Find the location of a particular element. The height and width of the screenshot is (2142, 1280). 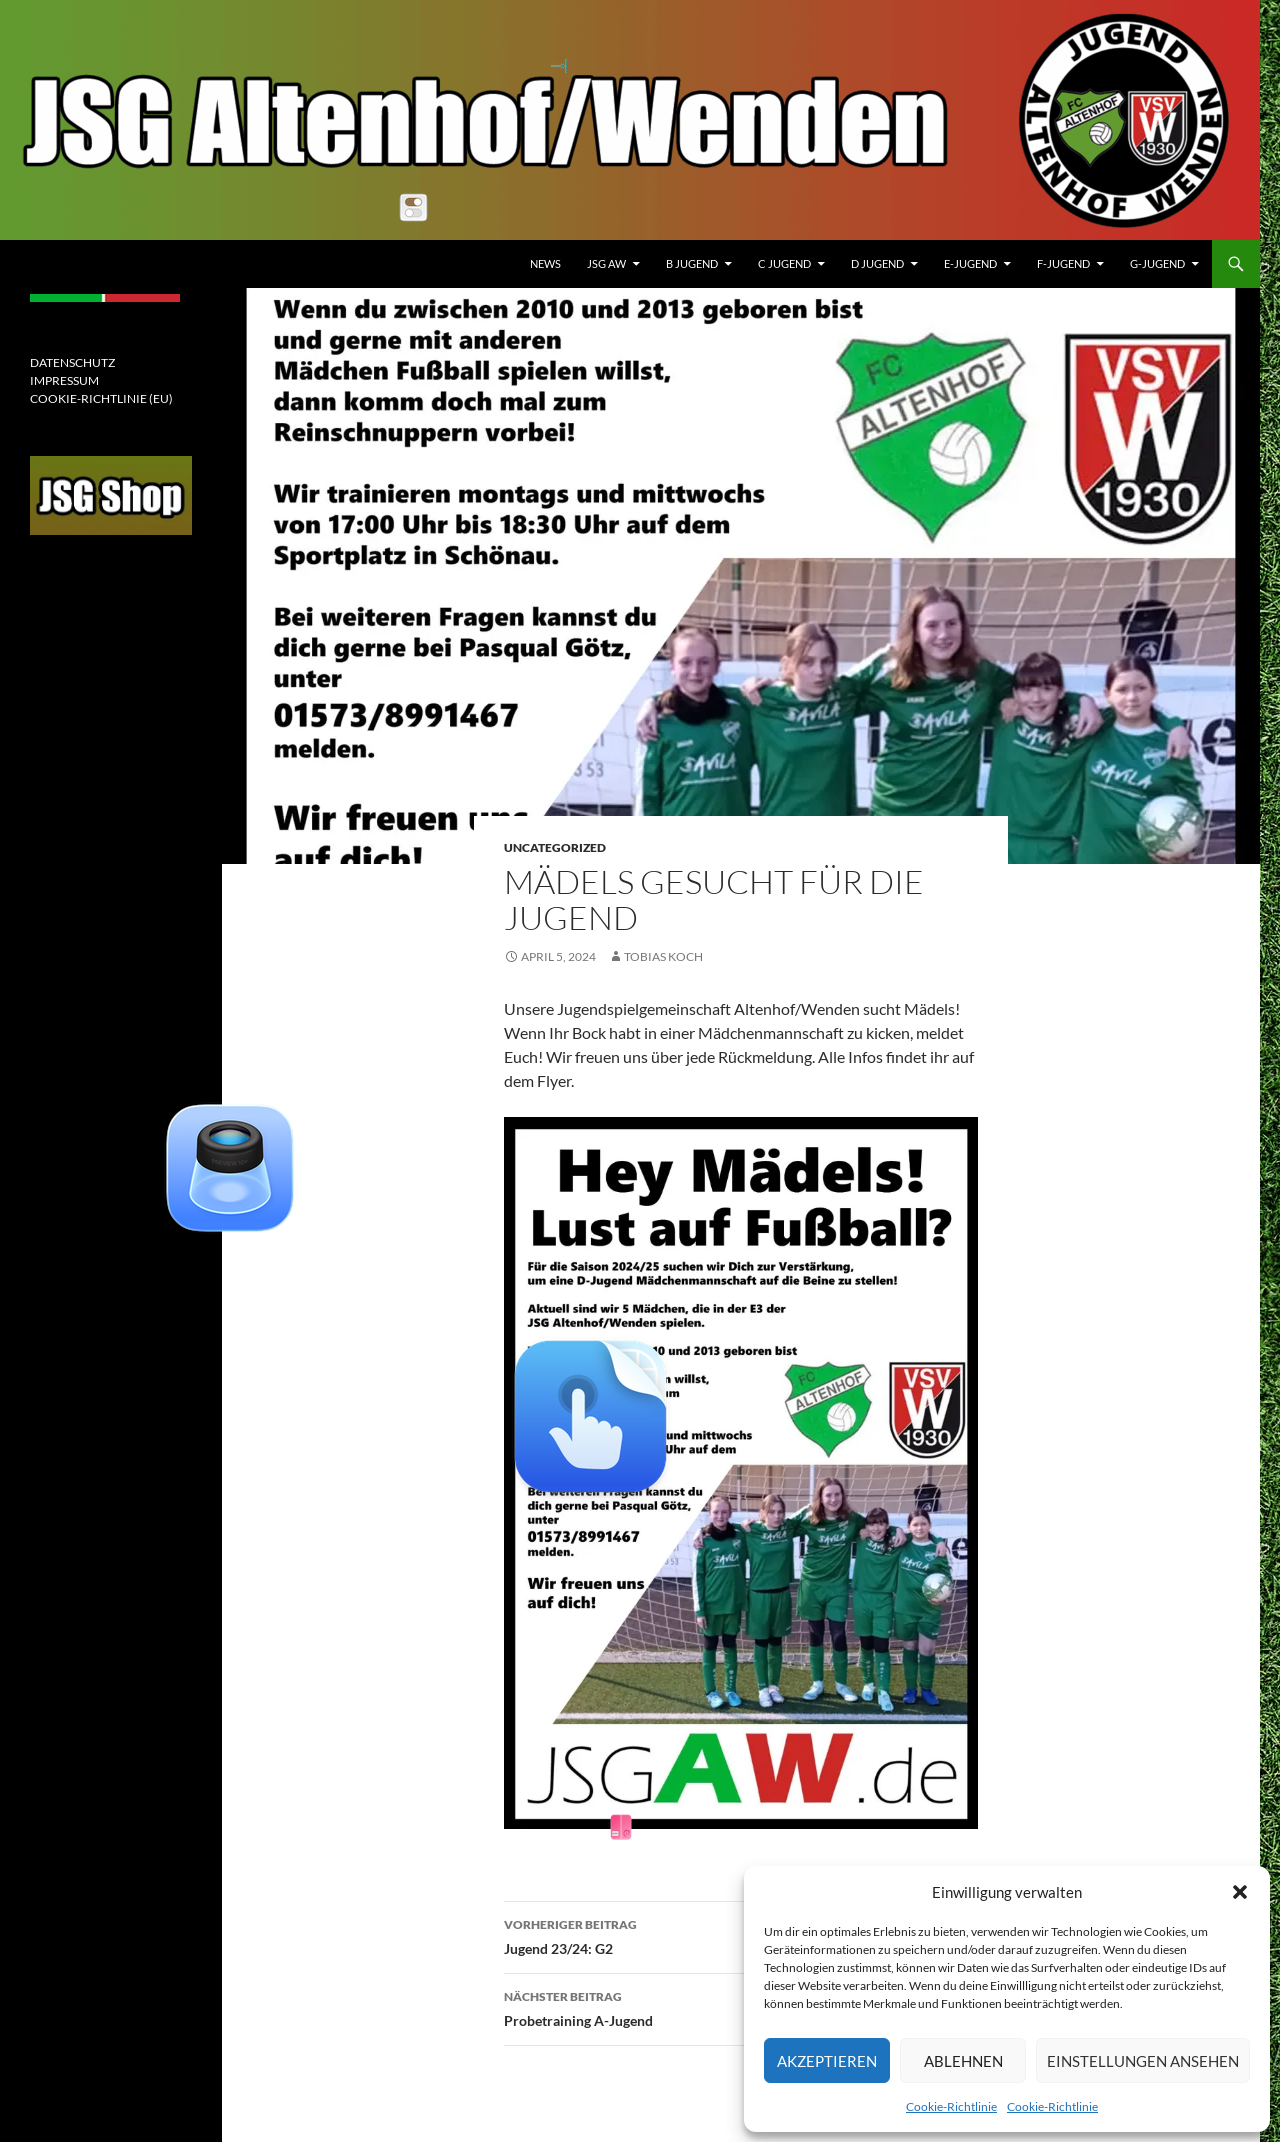

open system settings or preferences is located at coordinates (413, 207).